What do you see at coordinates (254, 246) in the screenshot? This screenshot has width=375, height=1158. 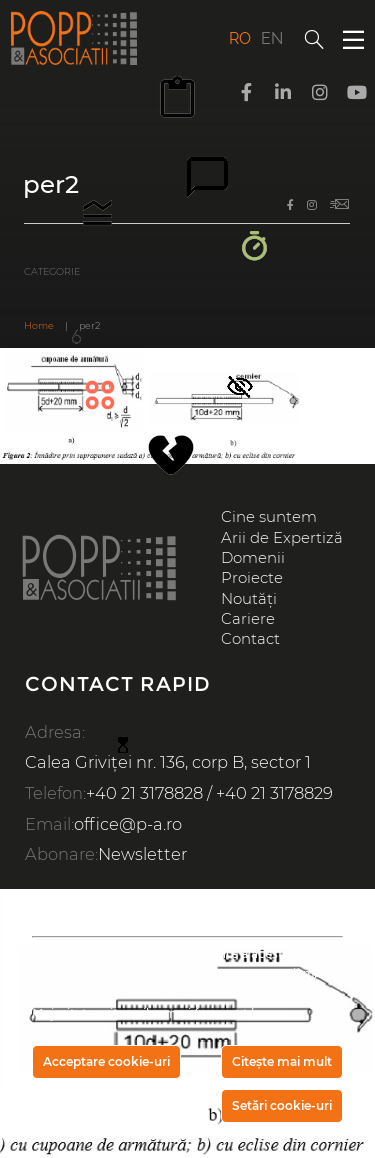 I see `start or stop a timer` at bounding box center [254, 246].